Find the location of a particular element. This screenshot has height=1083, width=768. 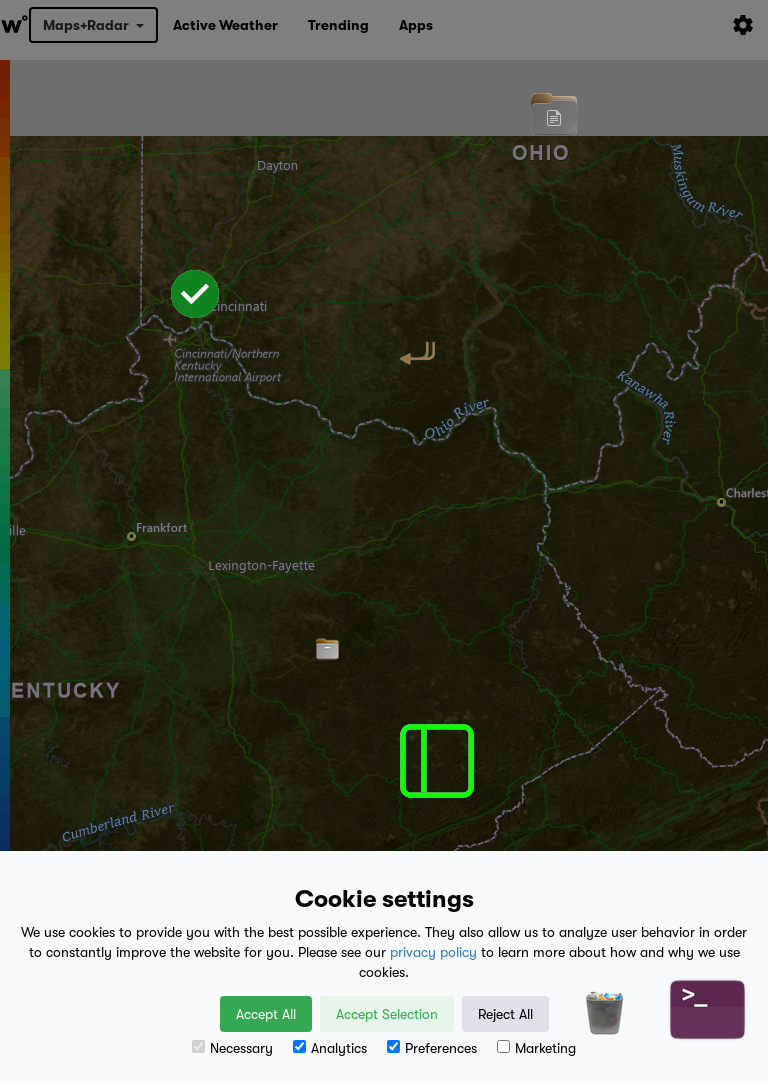

open terminal application is located at coordinates (707, 1009).